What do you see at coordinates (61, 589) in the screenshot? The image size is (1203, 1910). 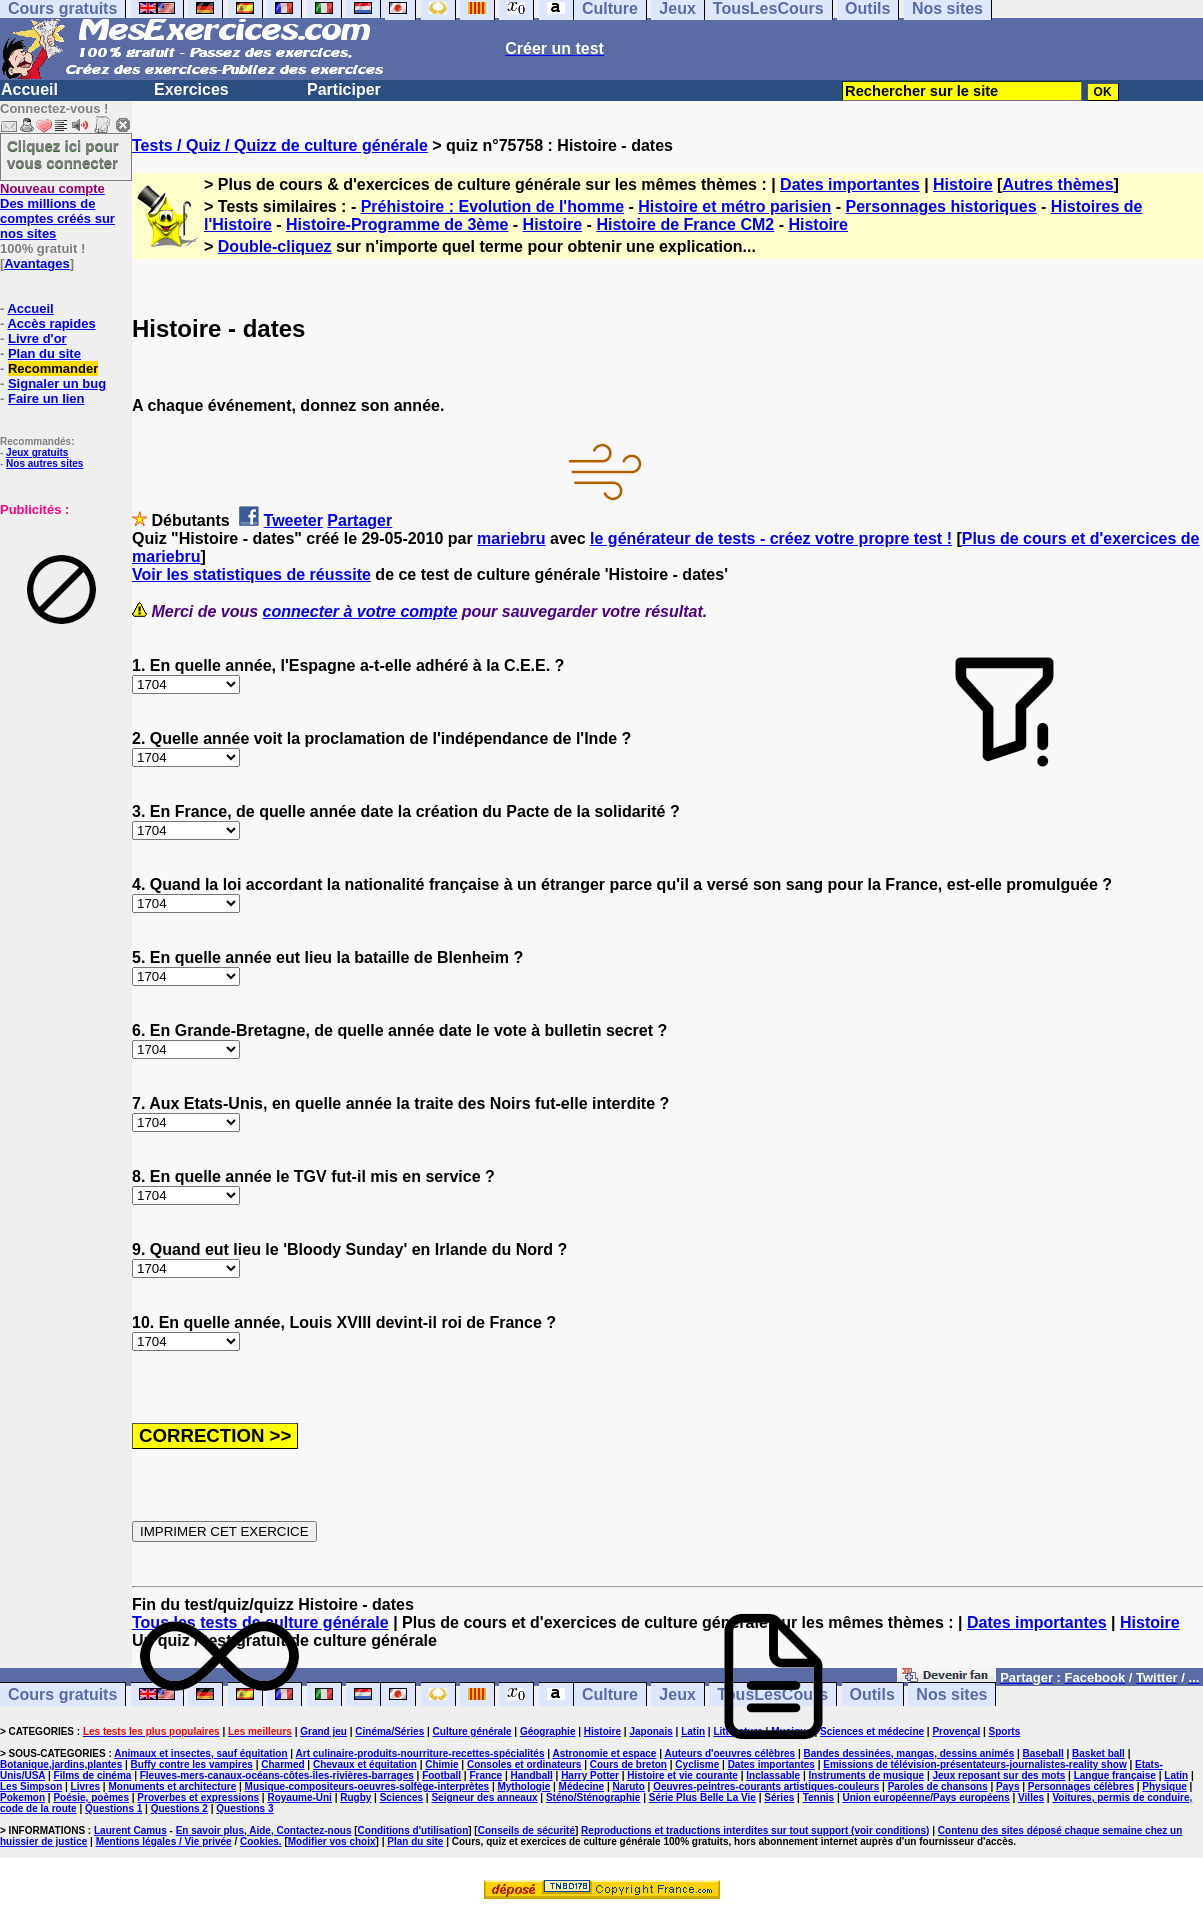 I see `indicates a blocked or prohibited action` at bounding box center [61, 589].